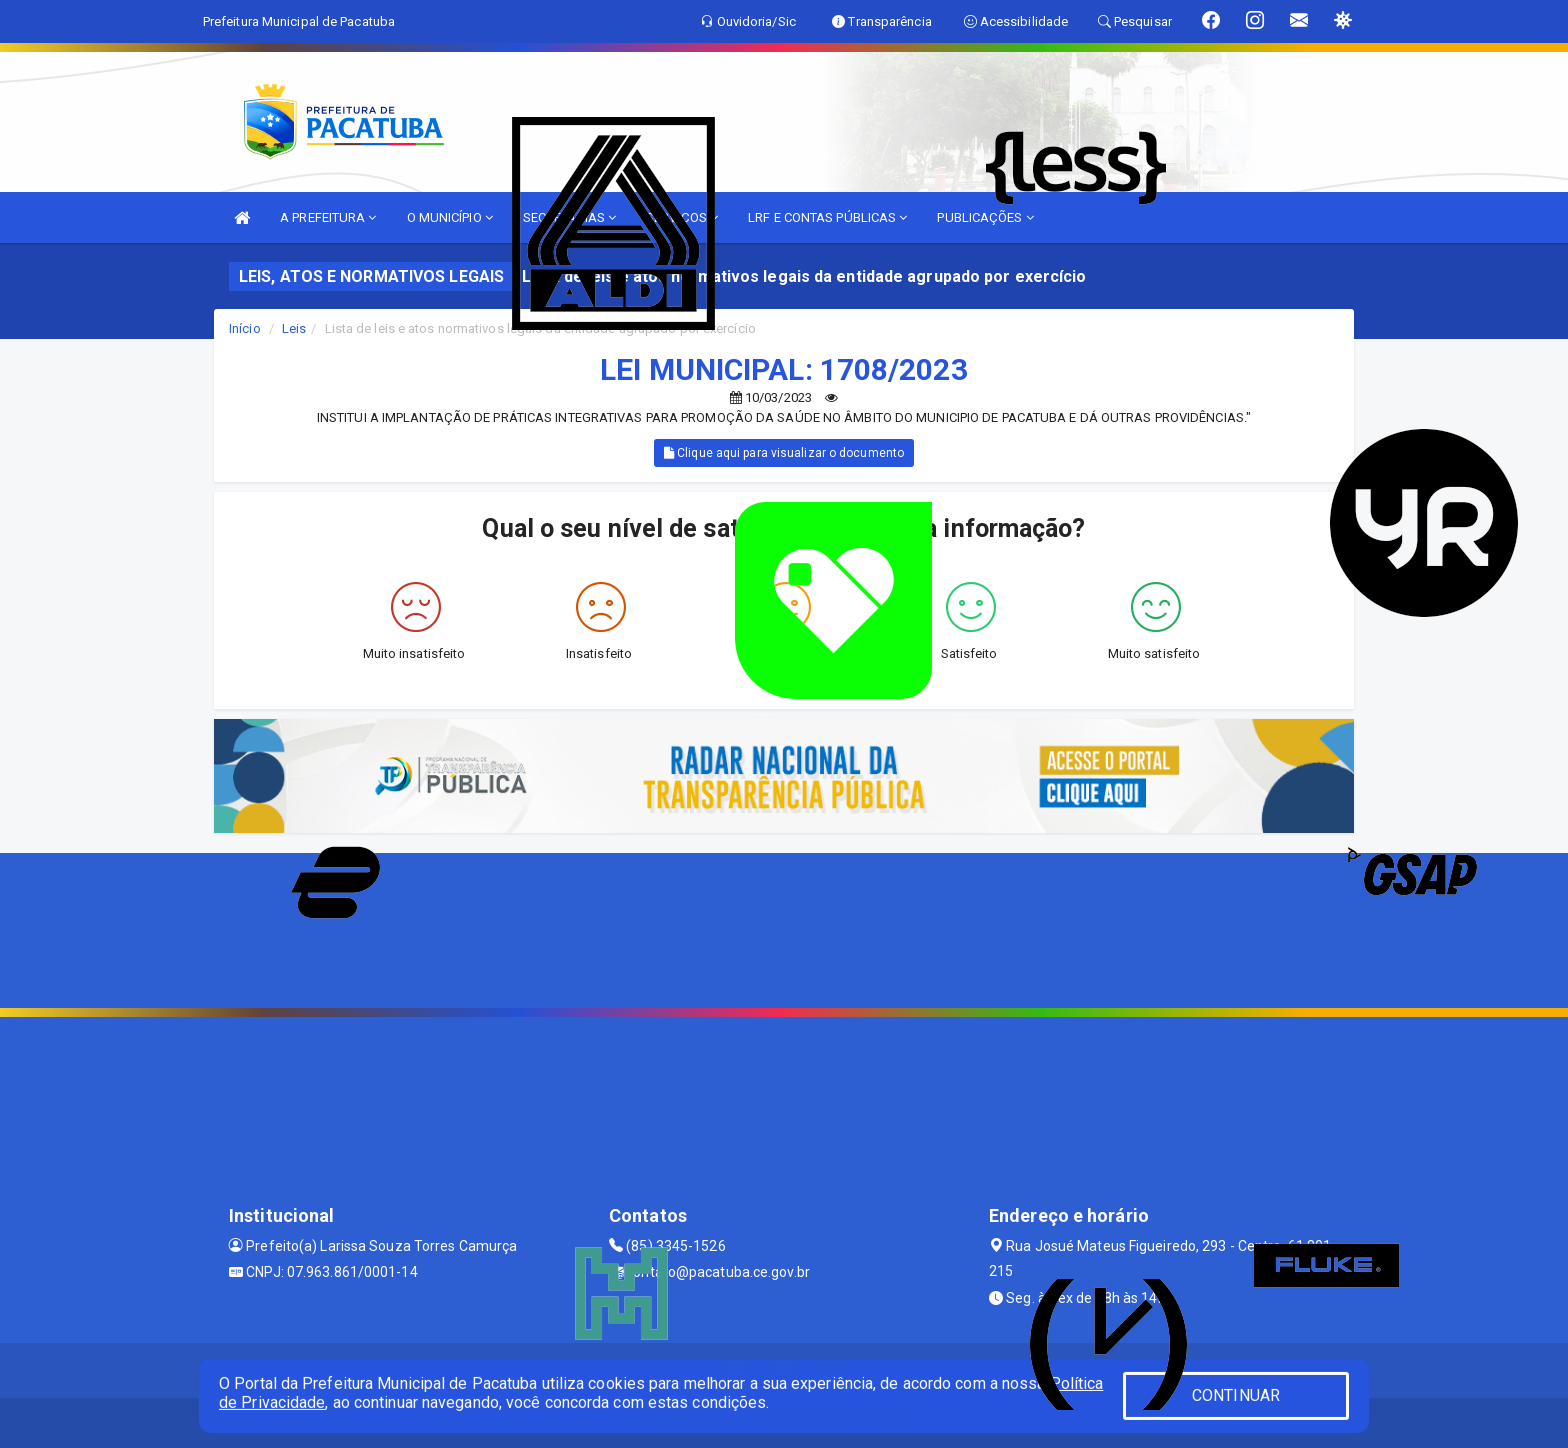  I want to click on Fluke corporation brand logo, so click(1326, 1265).